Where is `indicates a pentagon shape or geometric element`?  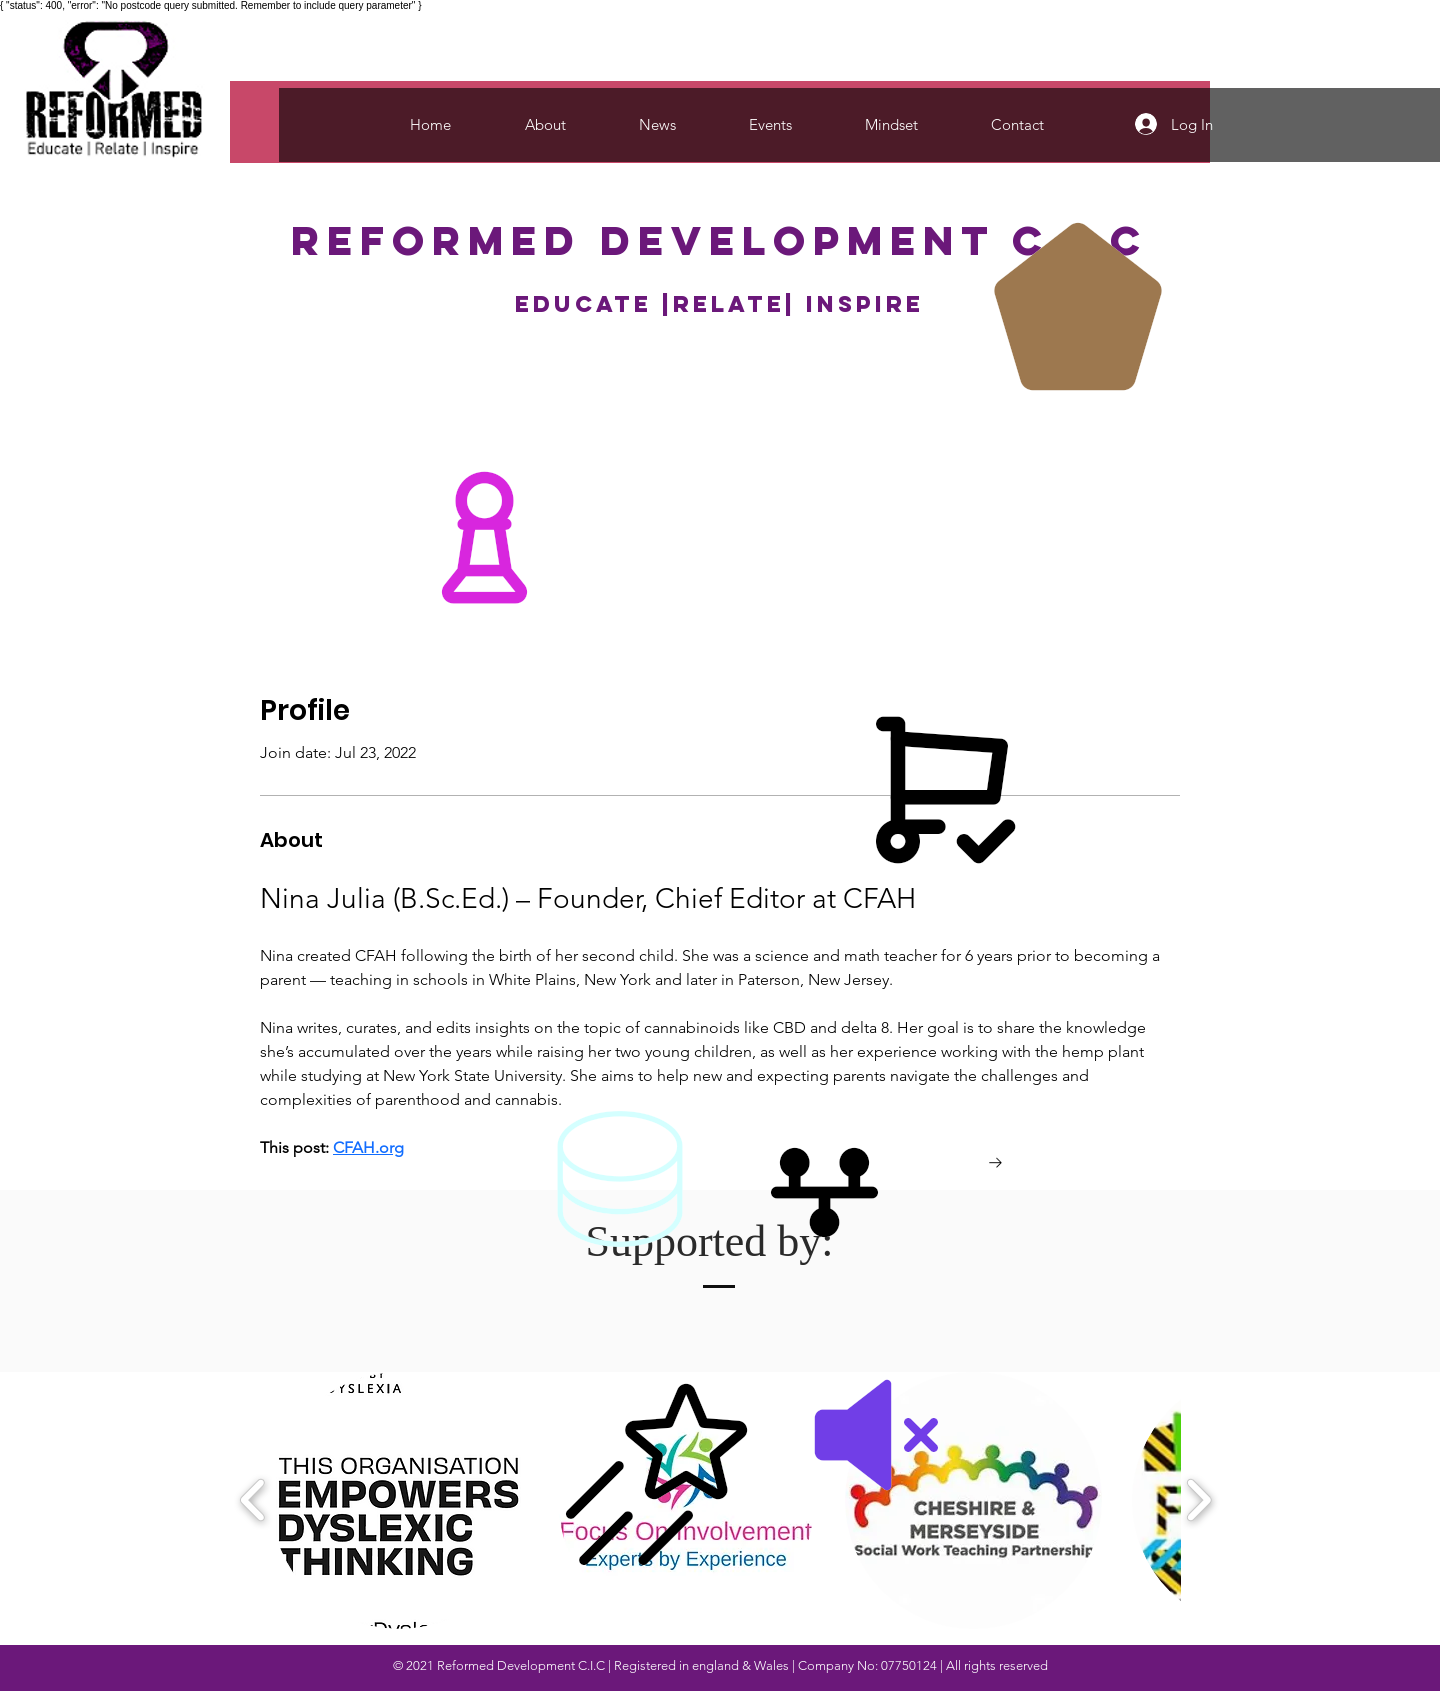 indicates a pentagon shape or geometric element is located at coordinates (1078, 313).